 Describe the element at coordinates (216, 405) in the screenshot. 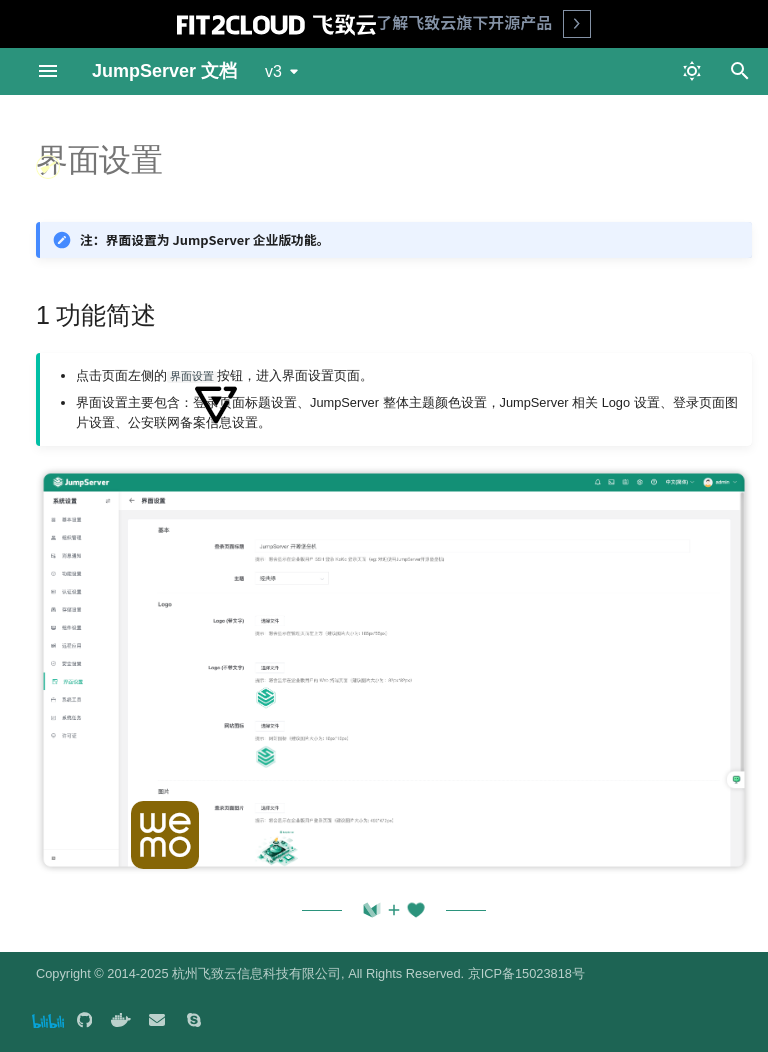

I see `navigate to AntV data visualization library` at that location.